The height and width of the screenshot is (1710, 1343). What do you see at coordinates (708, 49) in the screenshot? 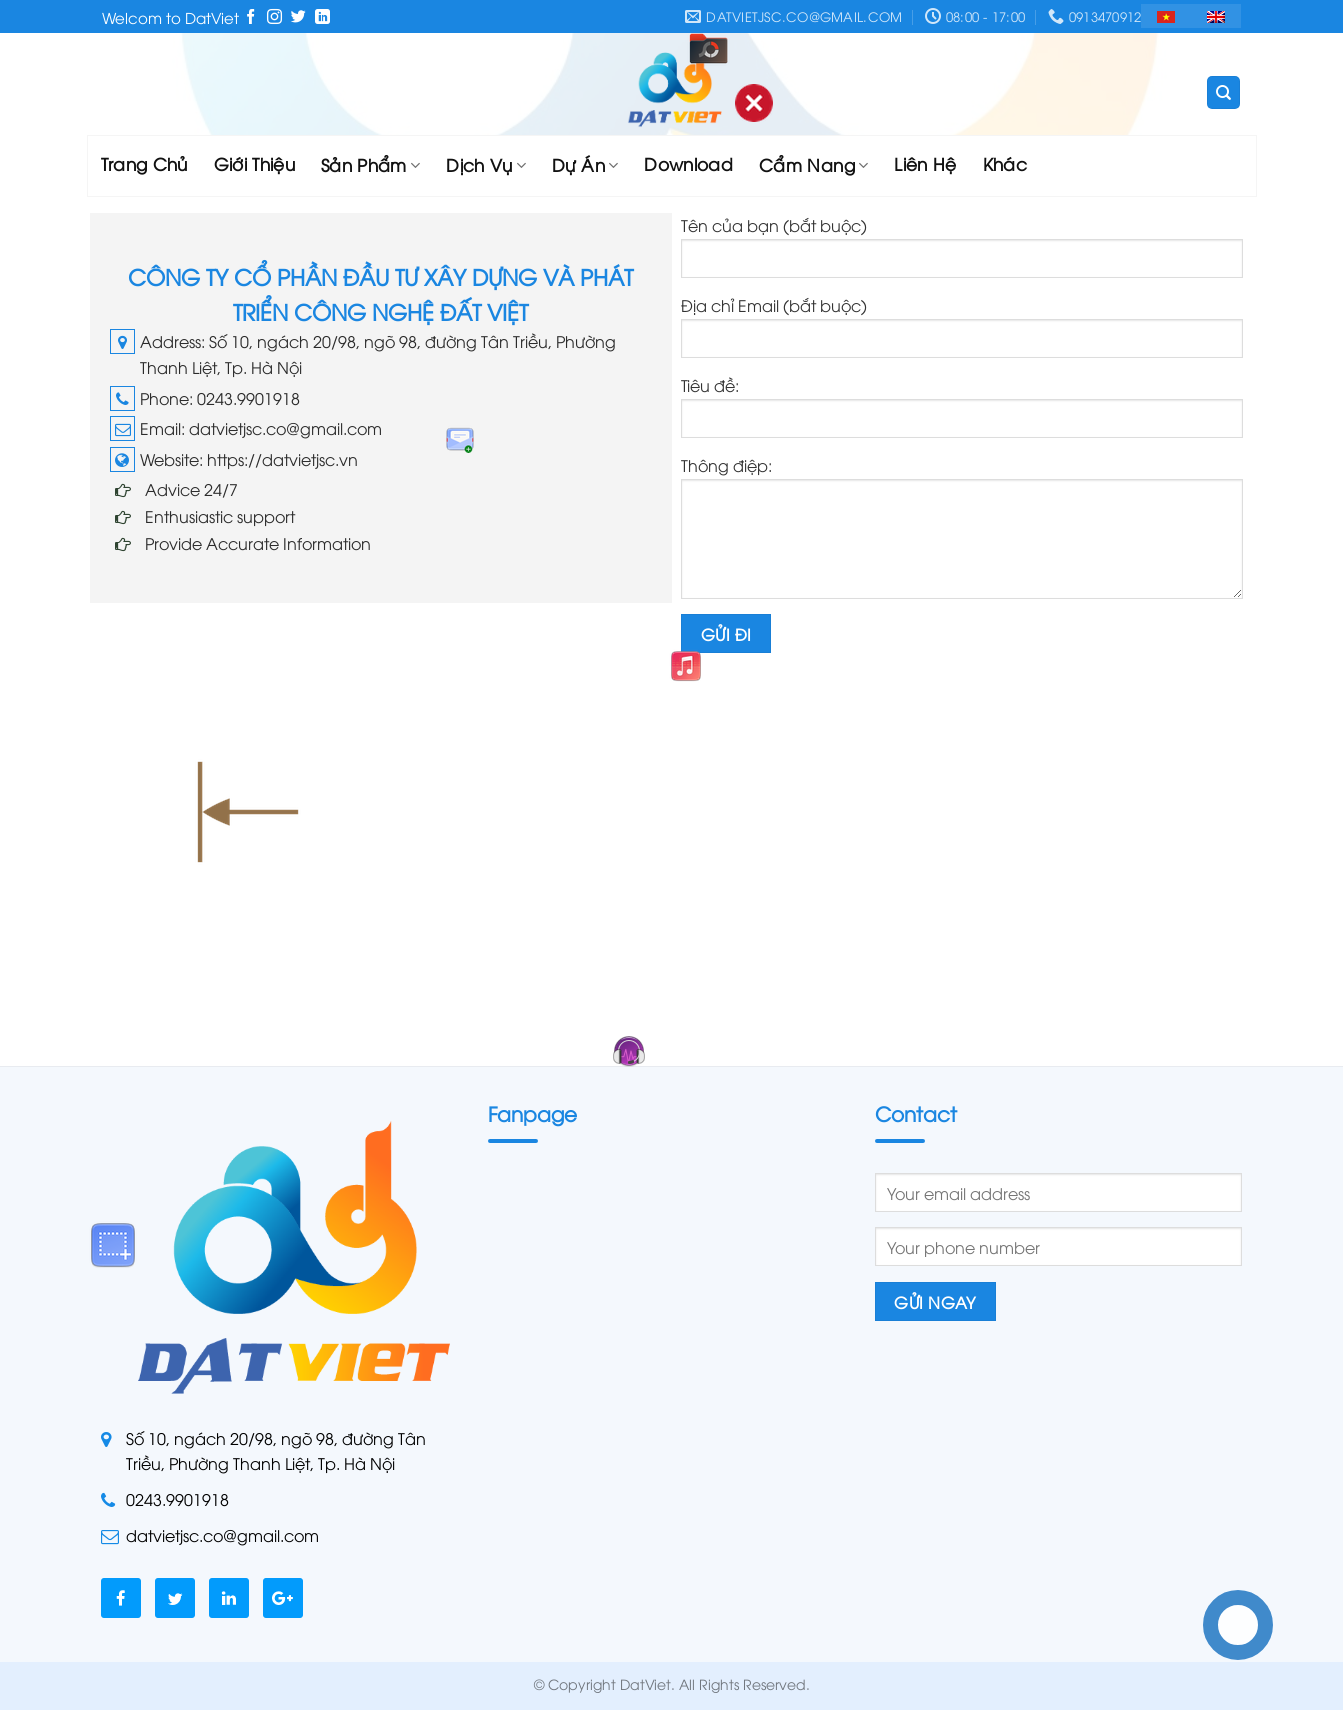
I see `open photoscape application folder` at bounding box center [708, 49].